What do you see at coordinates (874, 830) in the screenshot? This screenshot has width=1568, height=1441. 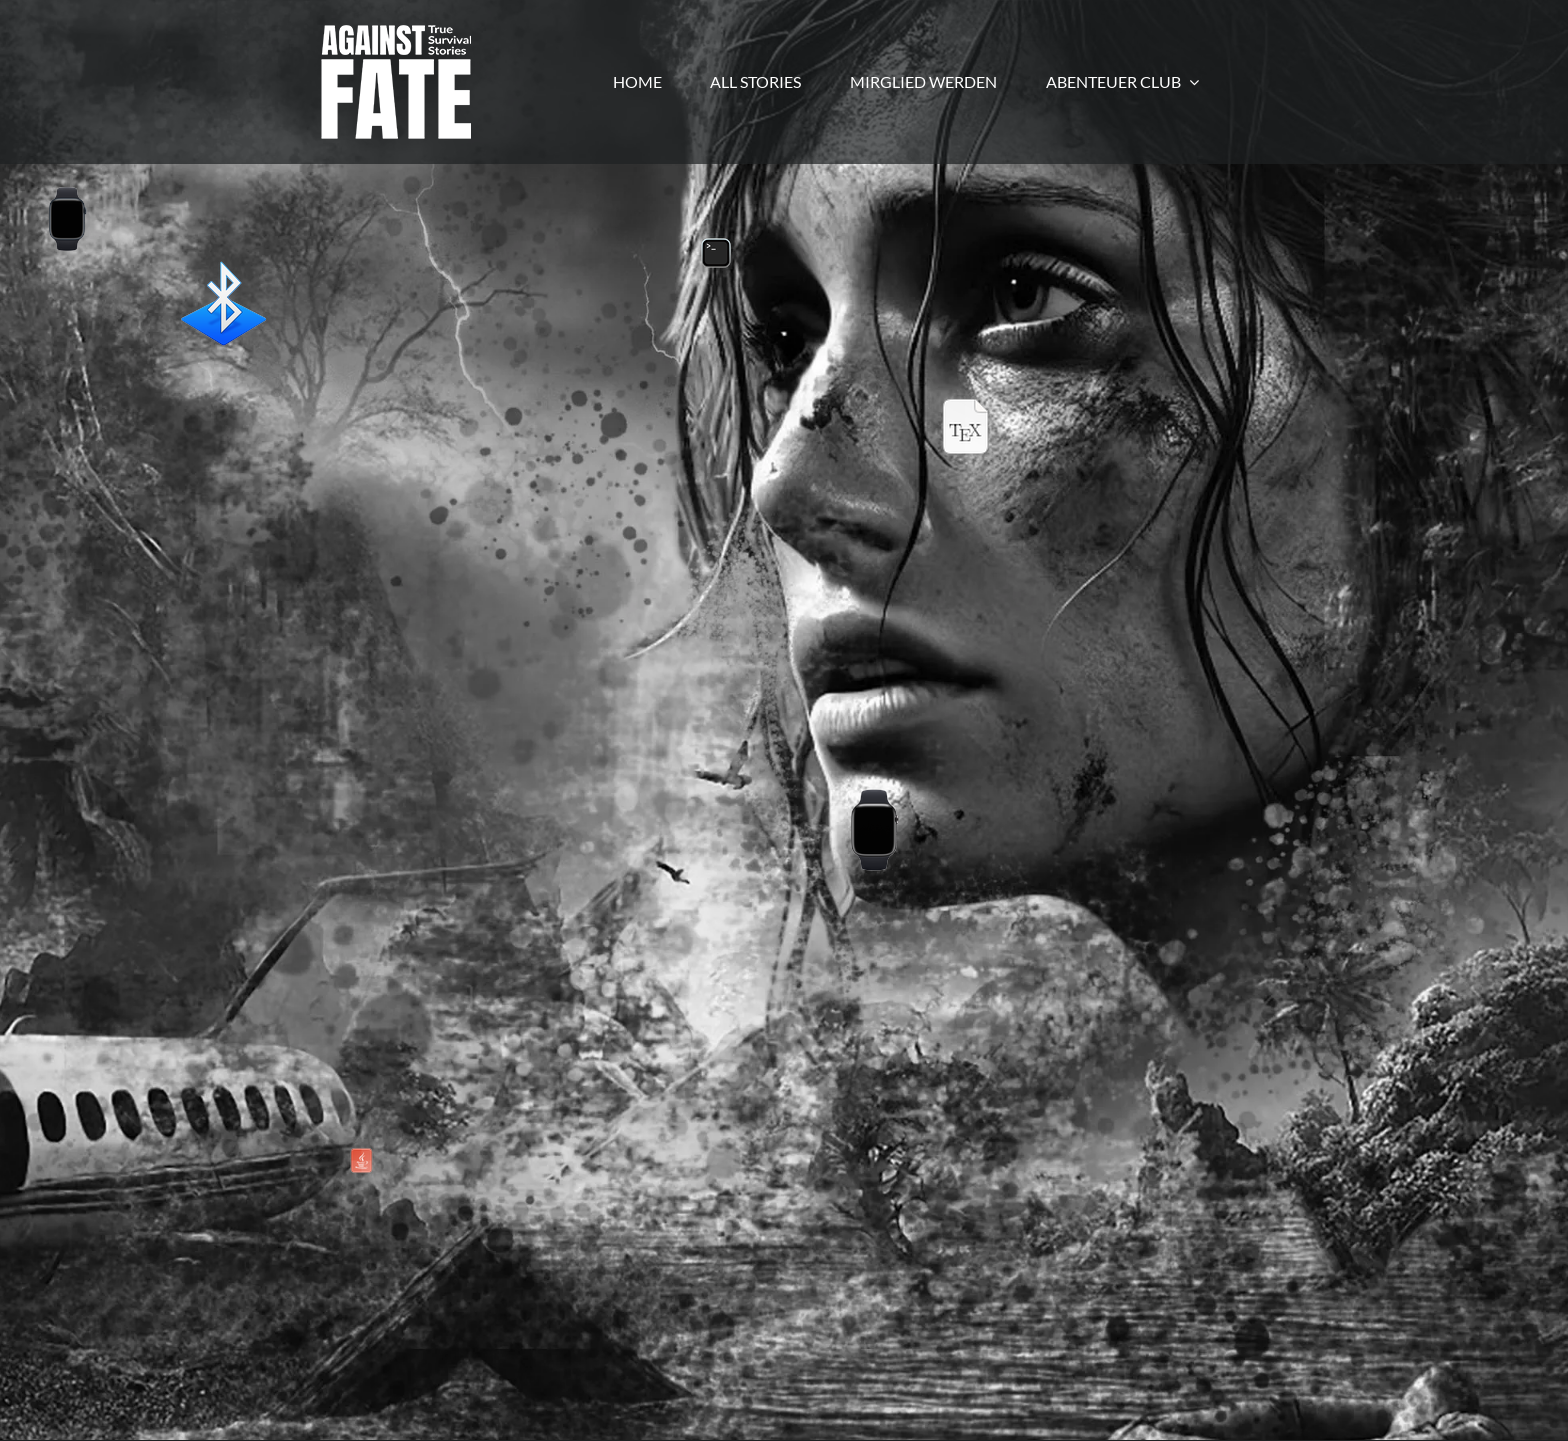 I see `apple watch series 8 device icon` at bounding box center [874, 830].